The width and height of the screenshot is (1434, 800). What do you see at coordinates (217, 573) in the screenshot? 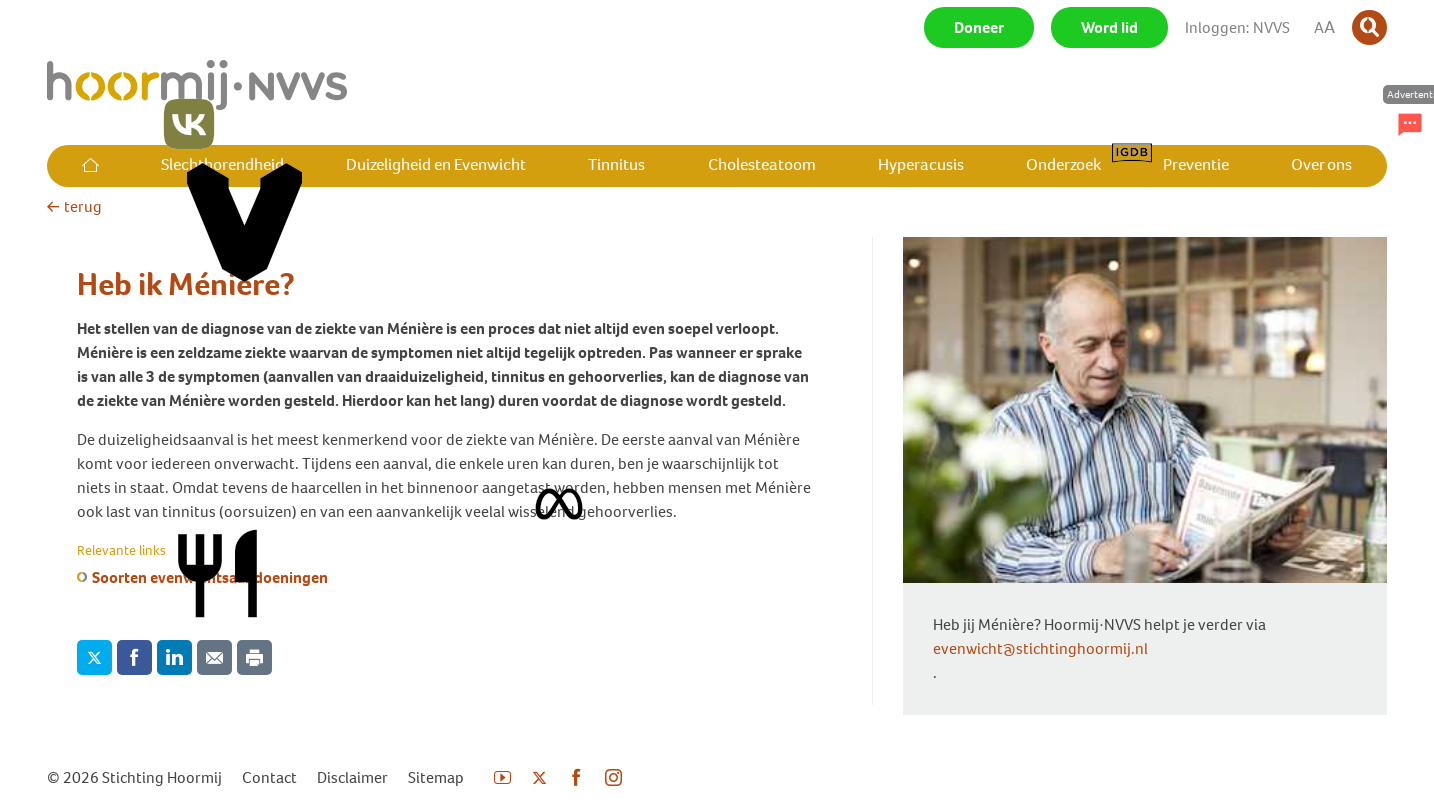
I see `find nearby restaurants` at bounding box center [217, 573].